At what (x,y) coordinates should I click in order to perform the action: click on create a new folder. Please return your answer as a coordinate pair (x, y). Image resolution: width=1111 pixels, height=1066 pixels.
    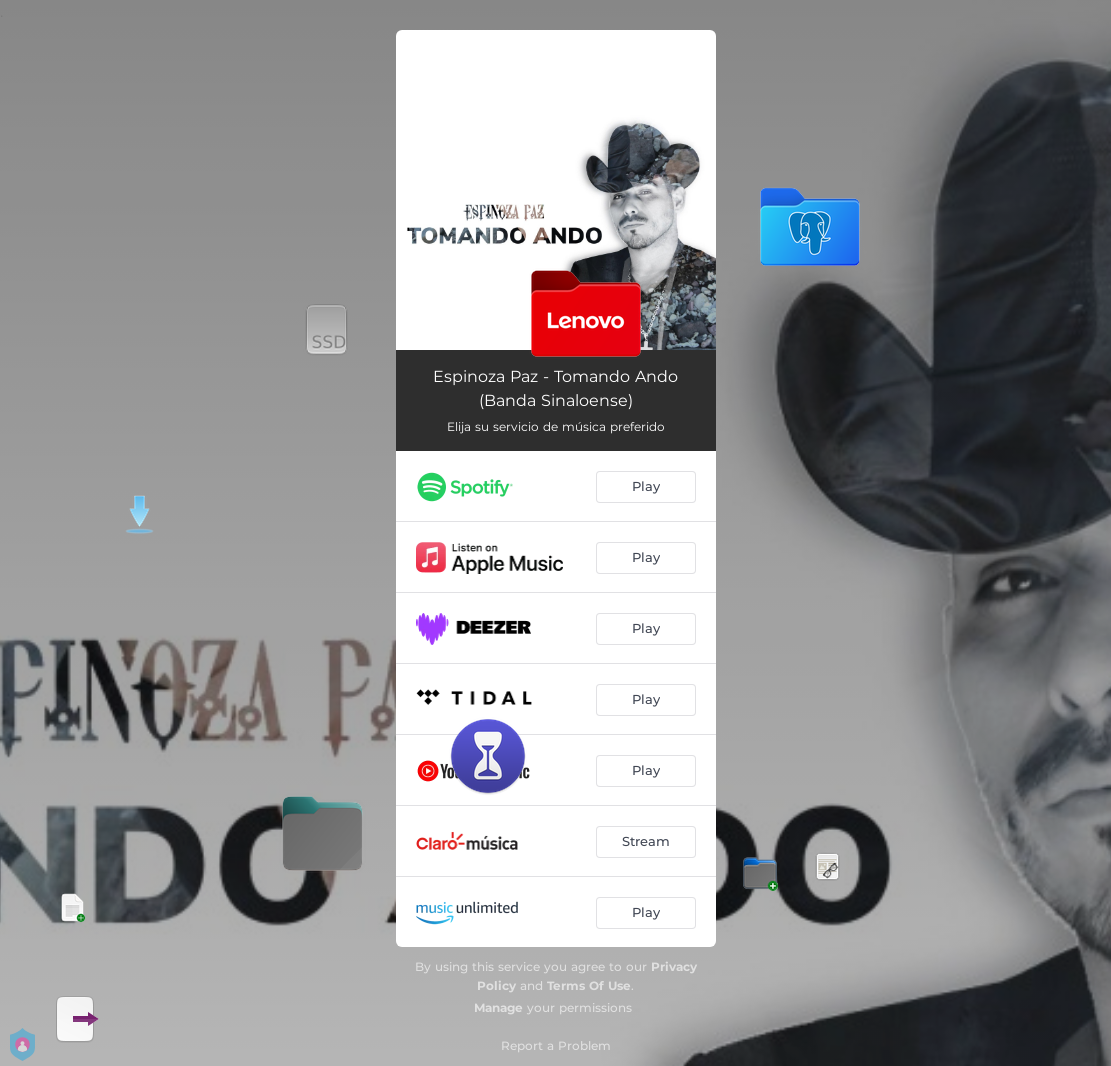
    Looking at the image, I should click on (760, 873).